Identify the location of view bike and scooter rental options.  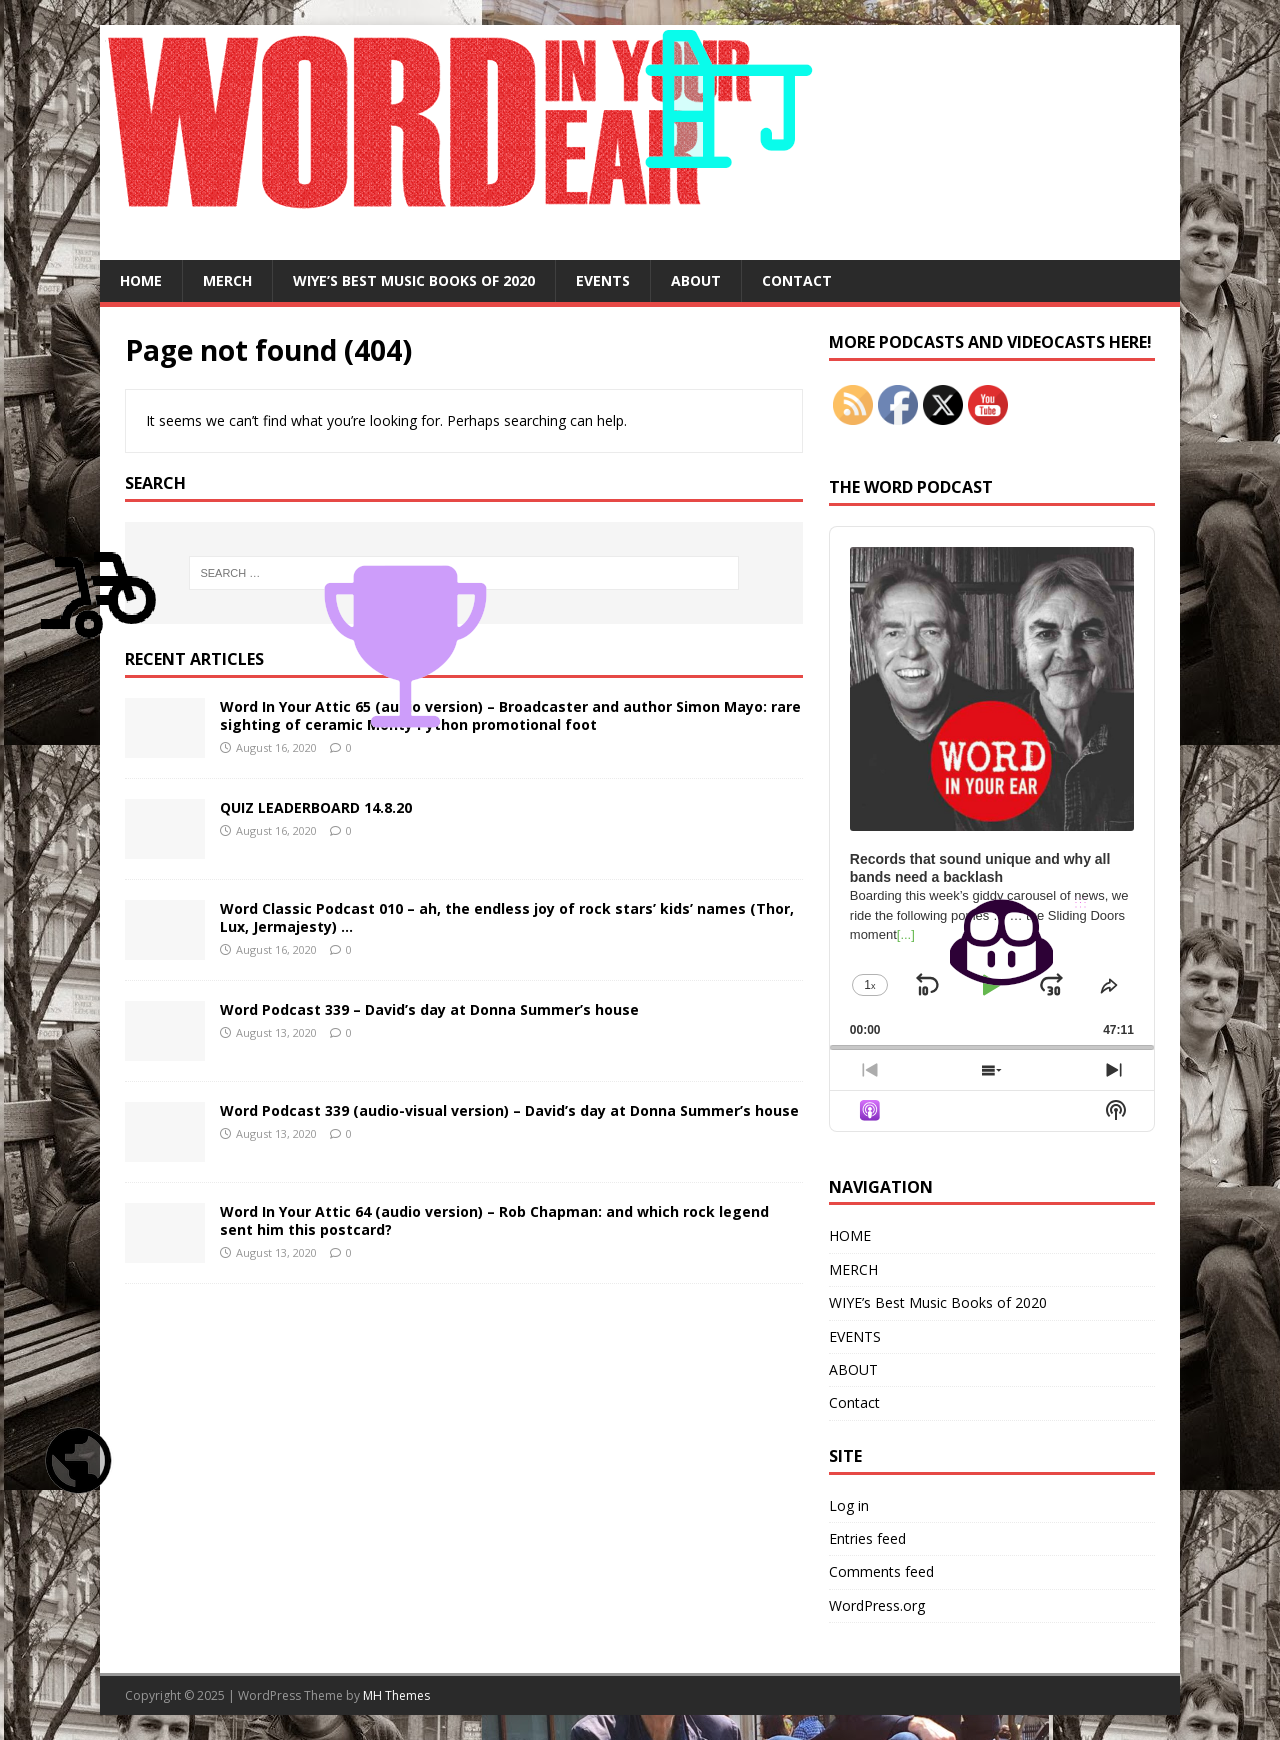
(98, 595).